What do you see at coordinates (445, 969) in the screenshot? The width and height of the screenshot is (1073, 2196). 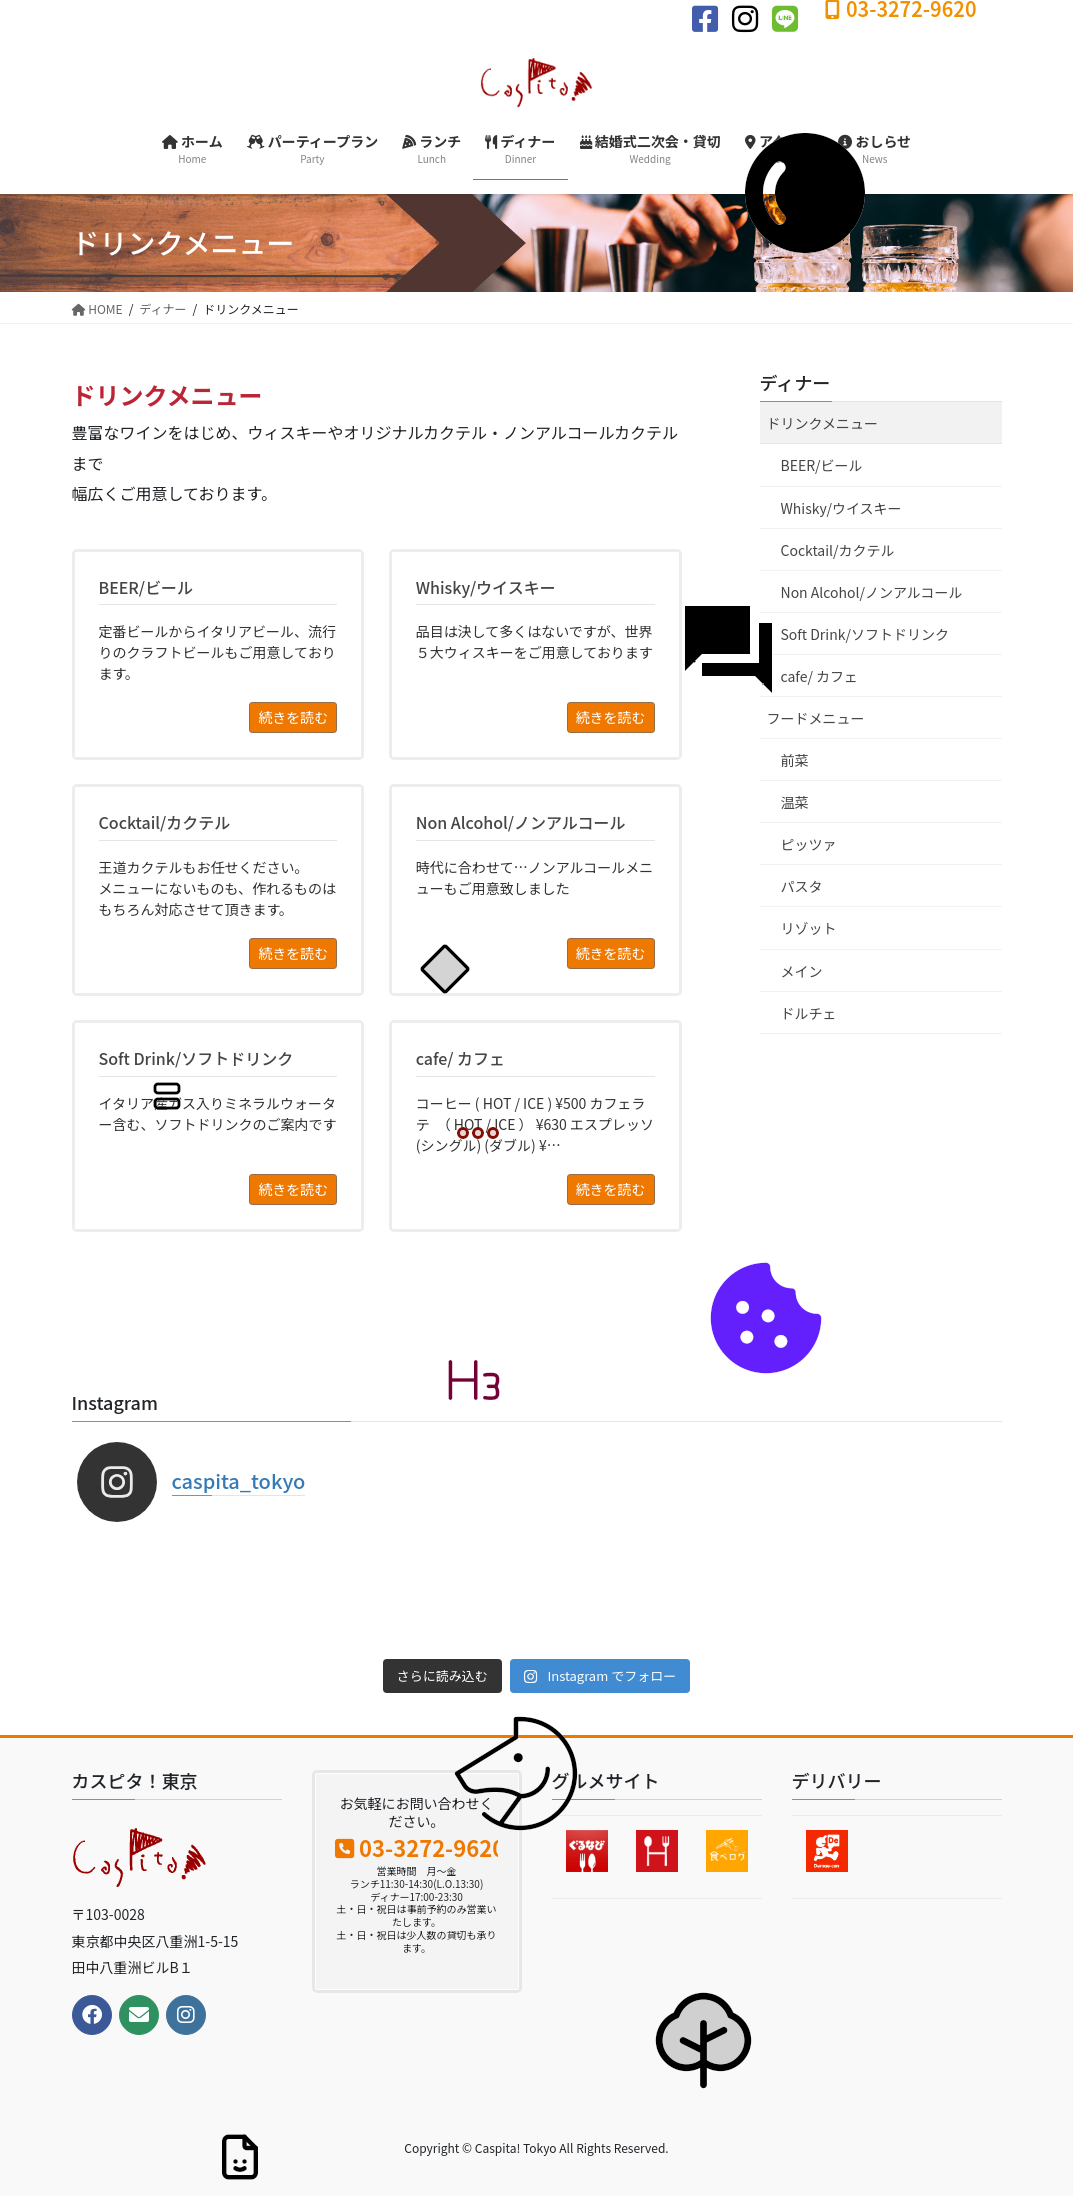 I see `indicates premium or pro membership status` at bounding box center [445, 969].